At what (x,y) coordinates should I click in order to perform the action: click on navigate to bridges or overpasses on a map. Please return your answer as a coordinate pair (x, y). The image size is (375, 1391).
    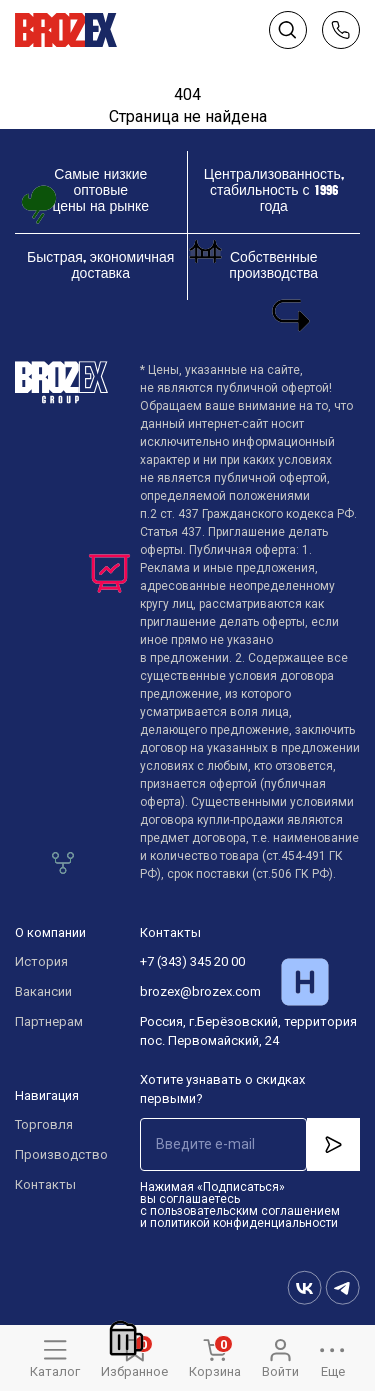
    Looking at the image, I should click on (205, 251).